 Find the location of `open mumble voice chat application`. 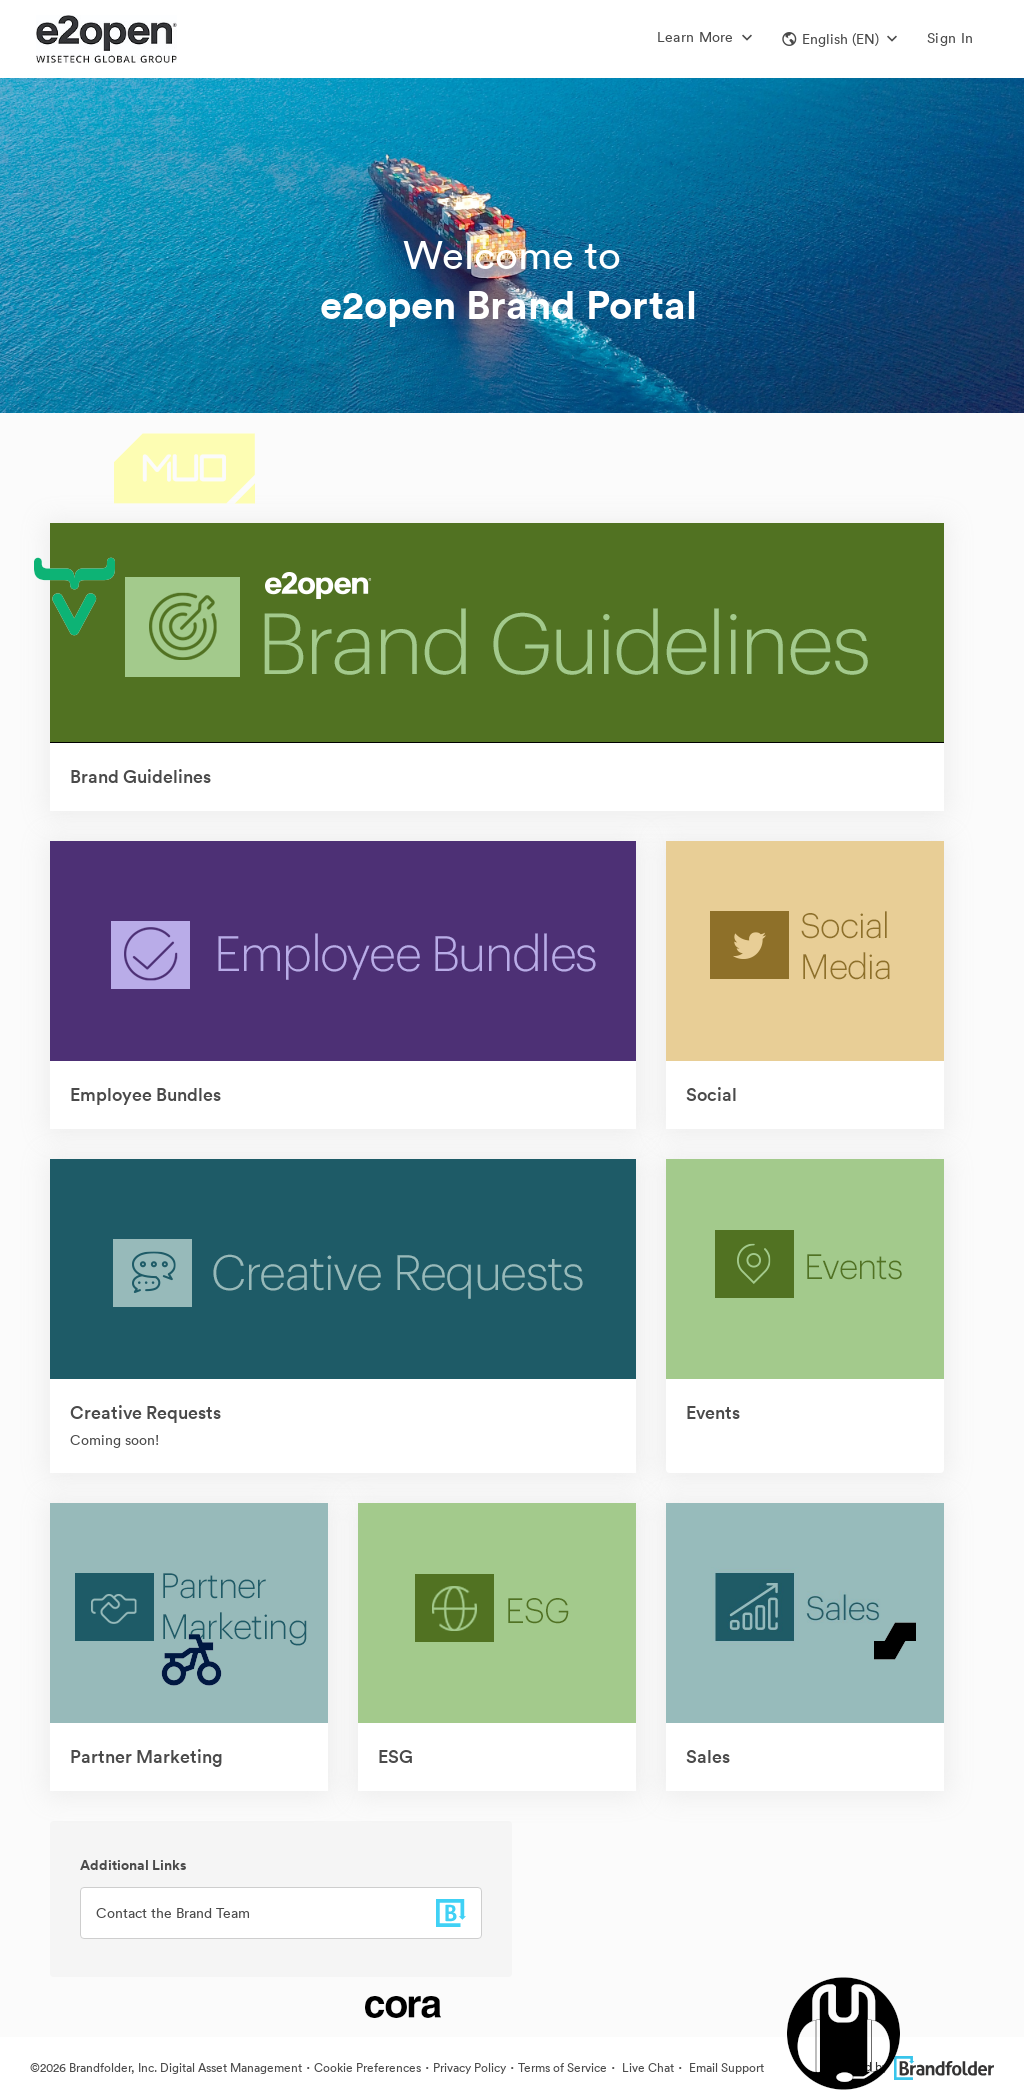

open mumble voice chat application is located at coordinates (843, 2033).